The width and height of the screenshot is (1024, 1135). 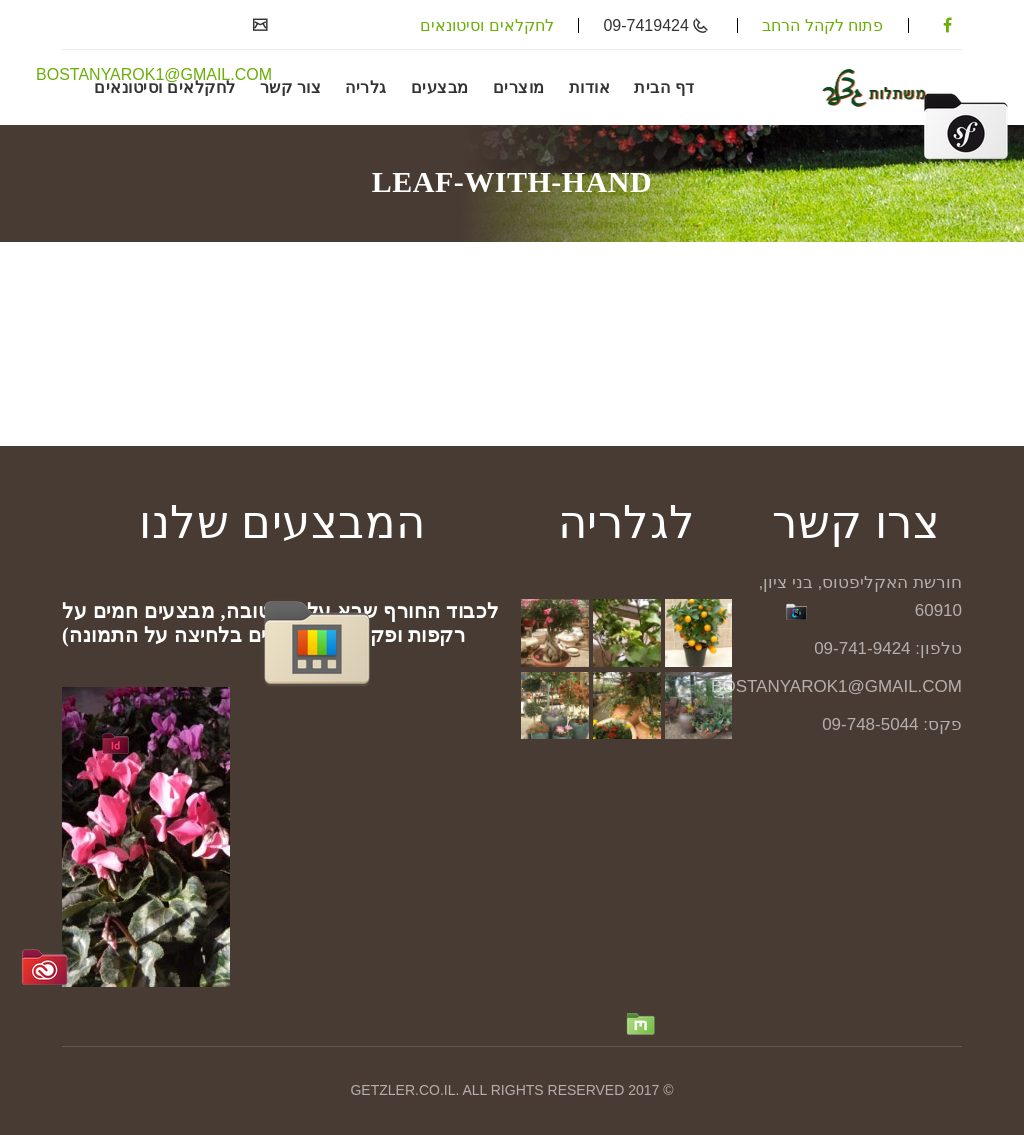 What do you see at coordinates (965, 128) in the screenshot?
I see `open symfony project folder` at bounding box center [965, 128].